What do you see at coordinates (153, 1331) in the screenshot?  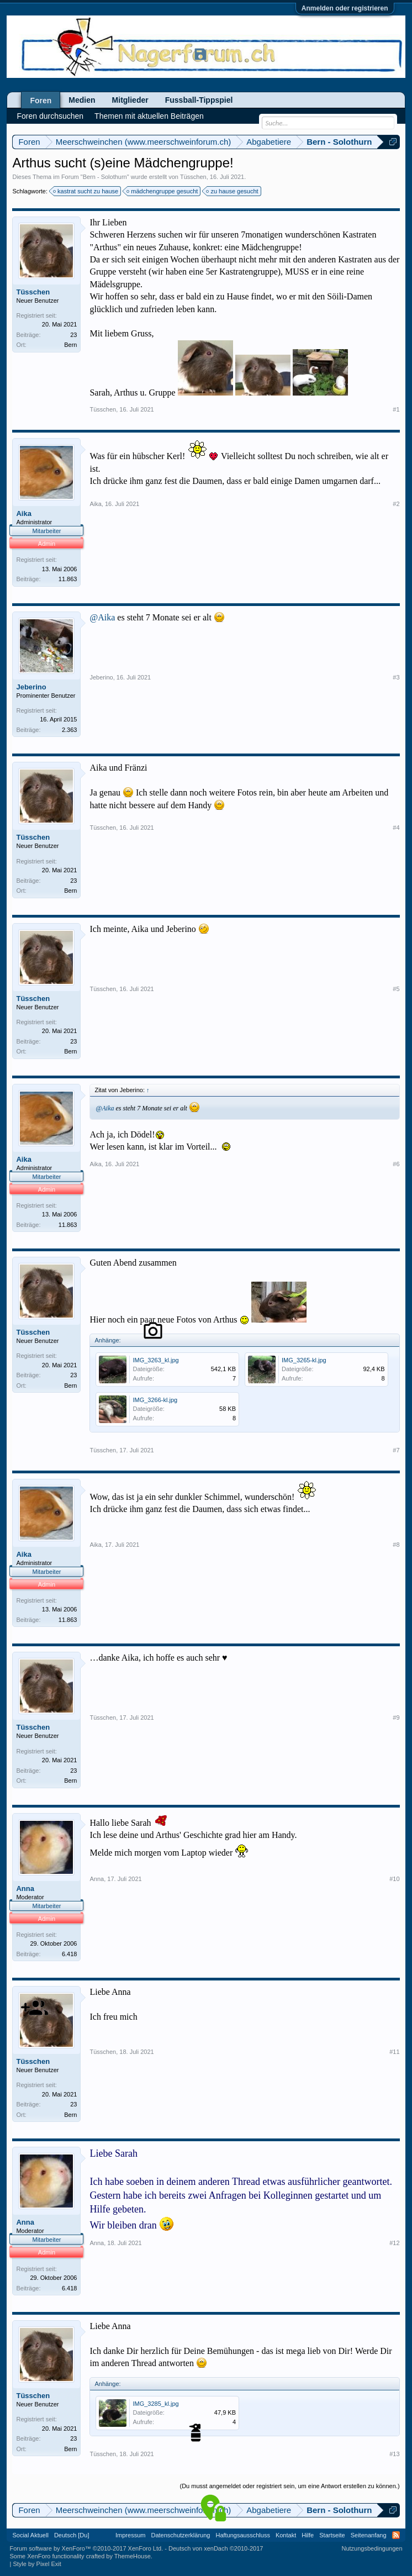 I see `take a photo` at bounding box center [153, 1331].